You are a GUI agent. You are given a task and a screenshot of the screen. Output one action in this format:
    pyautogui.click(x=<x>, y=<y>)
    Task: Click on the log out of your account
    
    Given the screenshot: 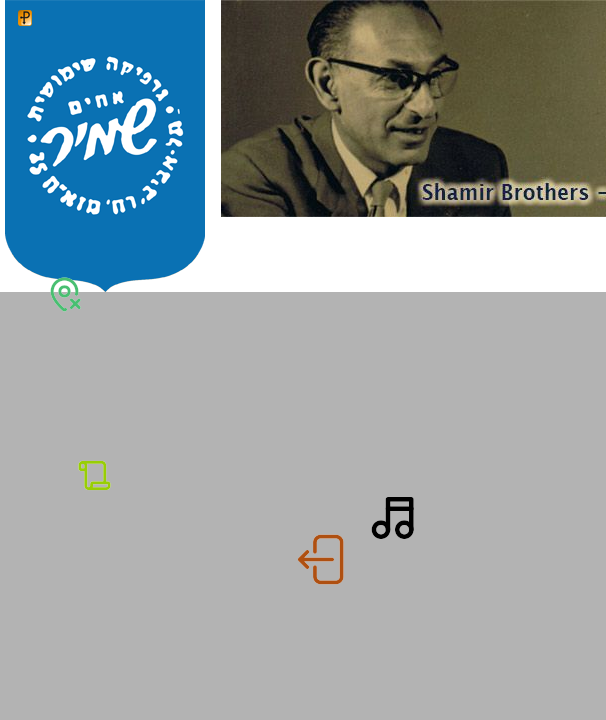 What is the action you would take?
    pyautogui.click(x=324, y=559)
    